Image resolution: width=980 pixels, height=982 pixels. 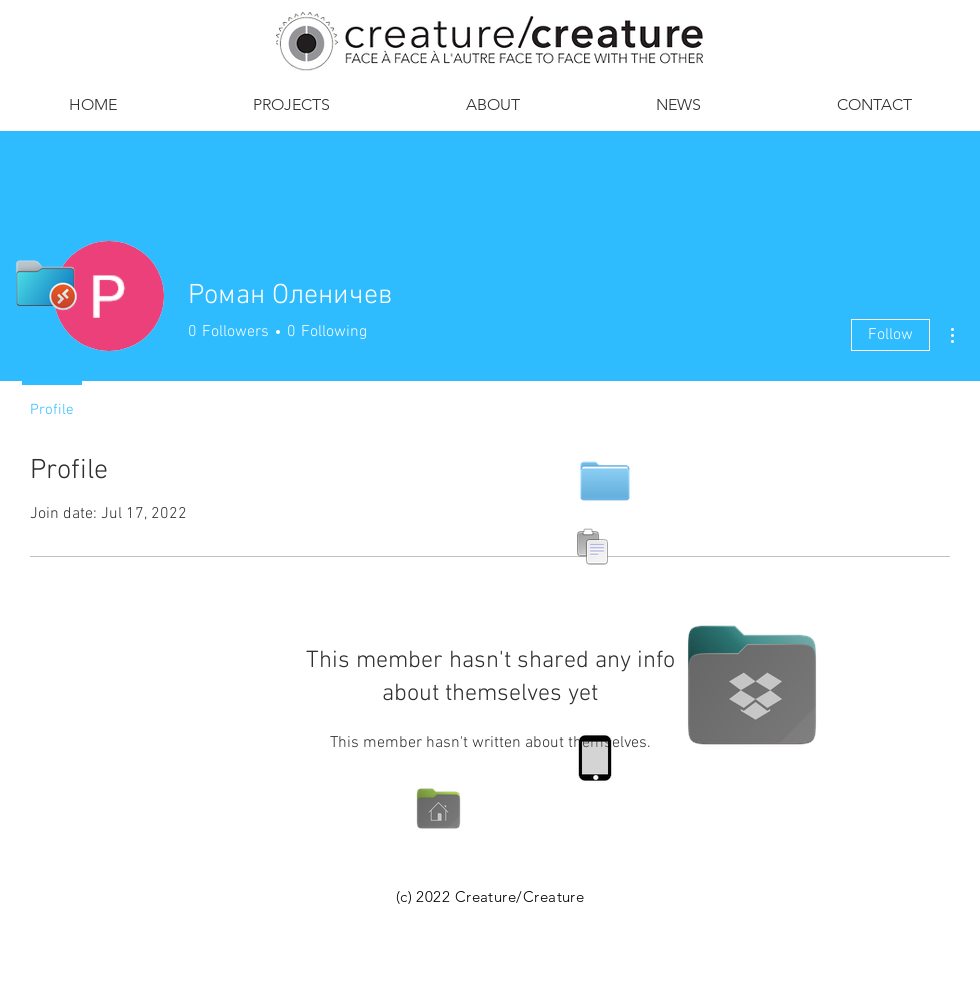 What do you see at coordinates (592, 546) in the screenshot?
I see `paste content from clipboard` at bounding box center [592, 546].